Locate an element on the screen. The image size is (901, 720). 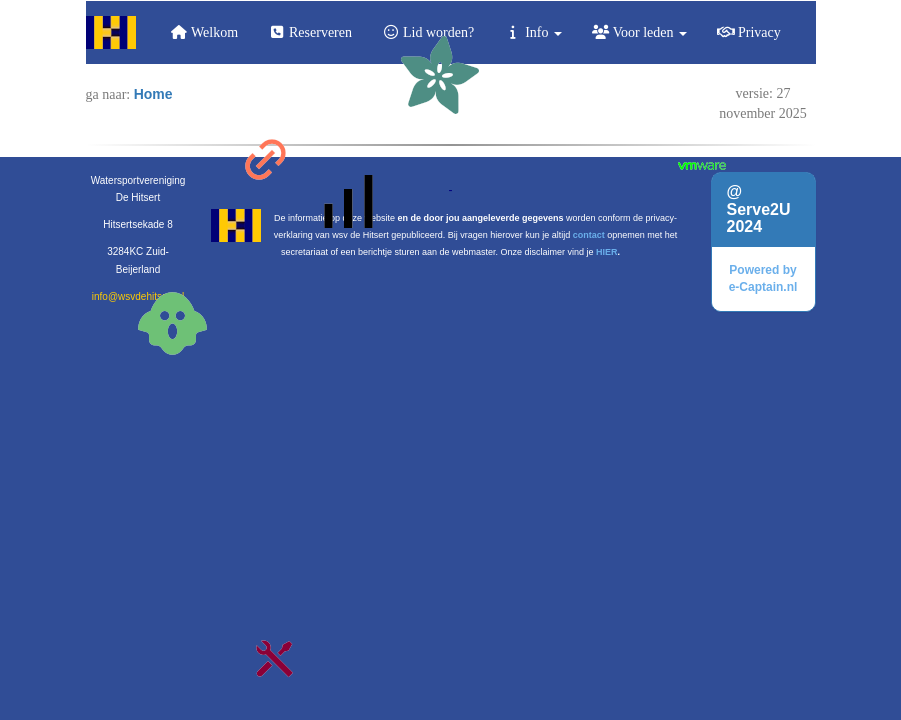
visit the Adafruit website or store is located at coordinates (440, 75).